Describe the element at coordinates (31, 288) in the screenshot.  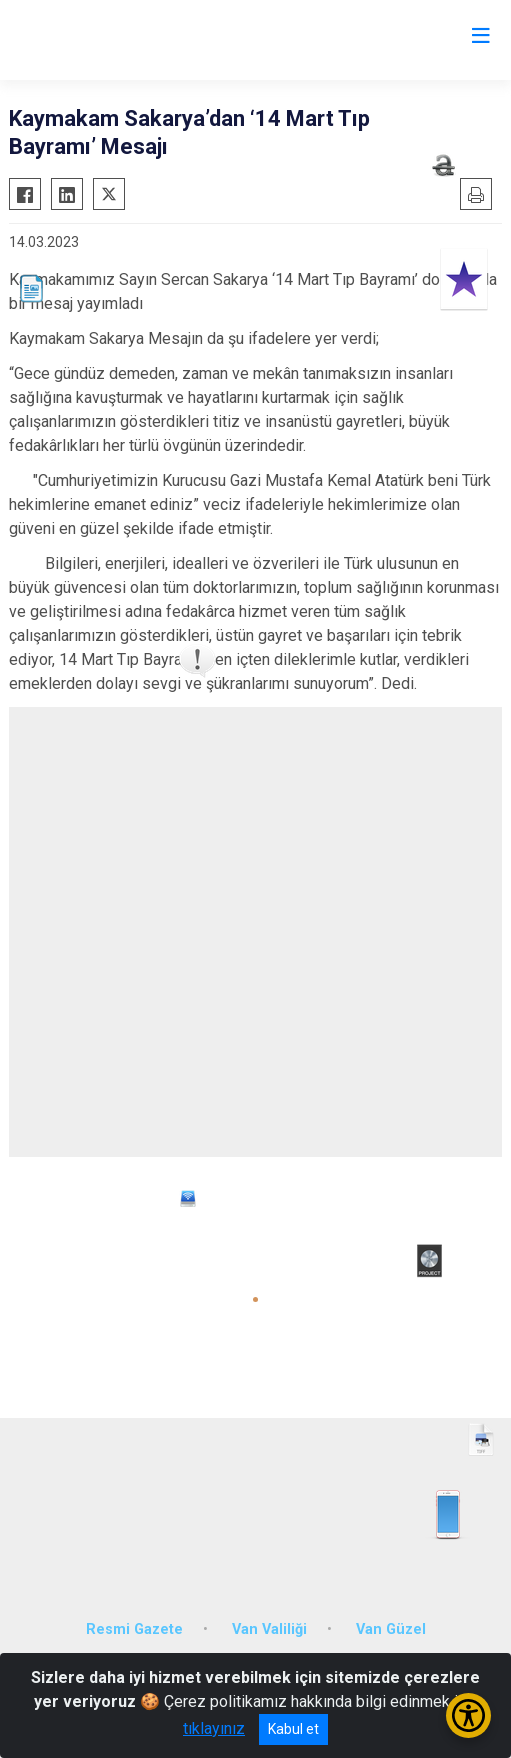
I see `open a libreoffice writer document` at that location.